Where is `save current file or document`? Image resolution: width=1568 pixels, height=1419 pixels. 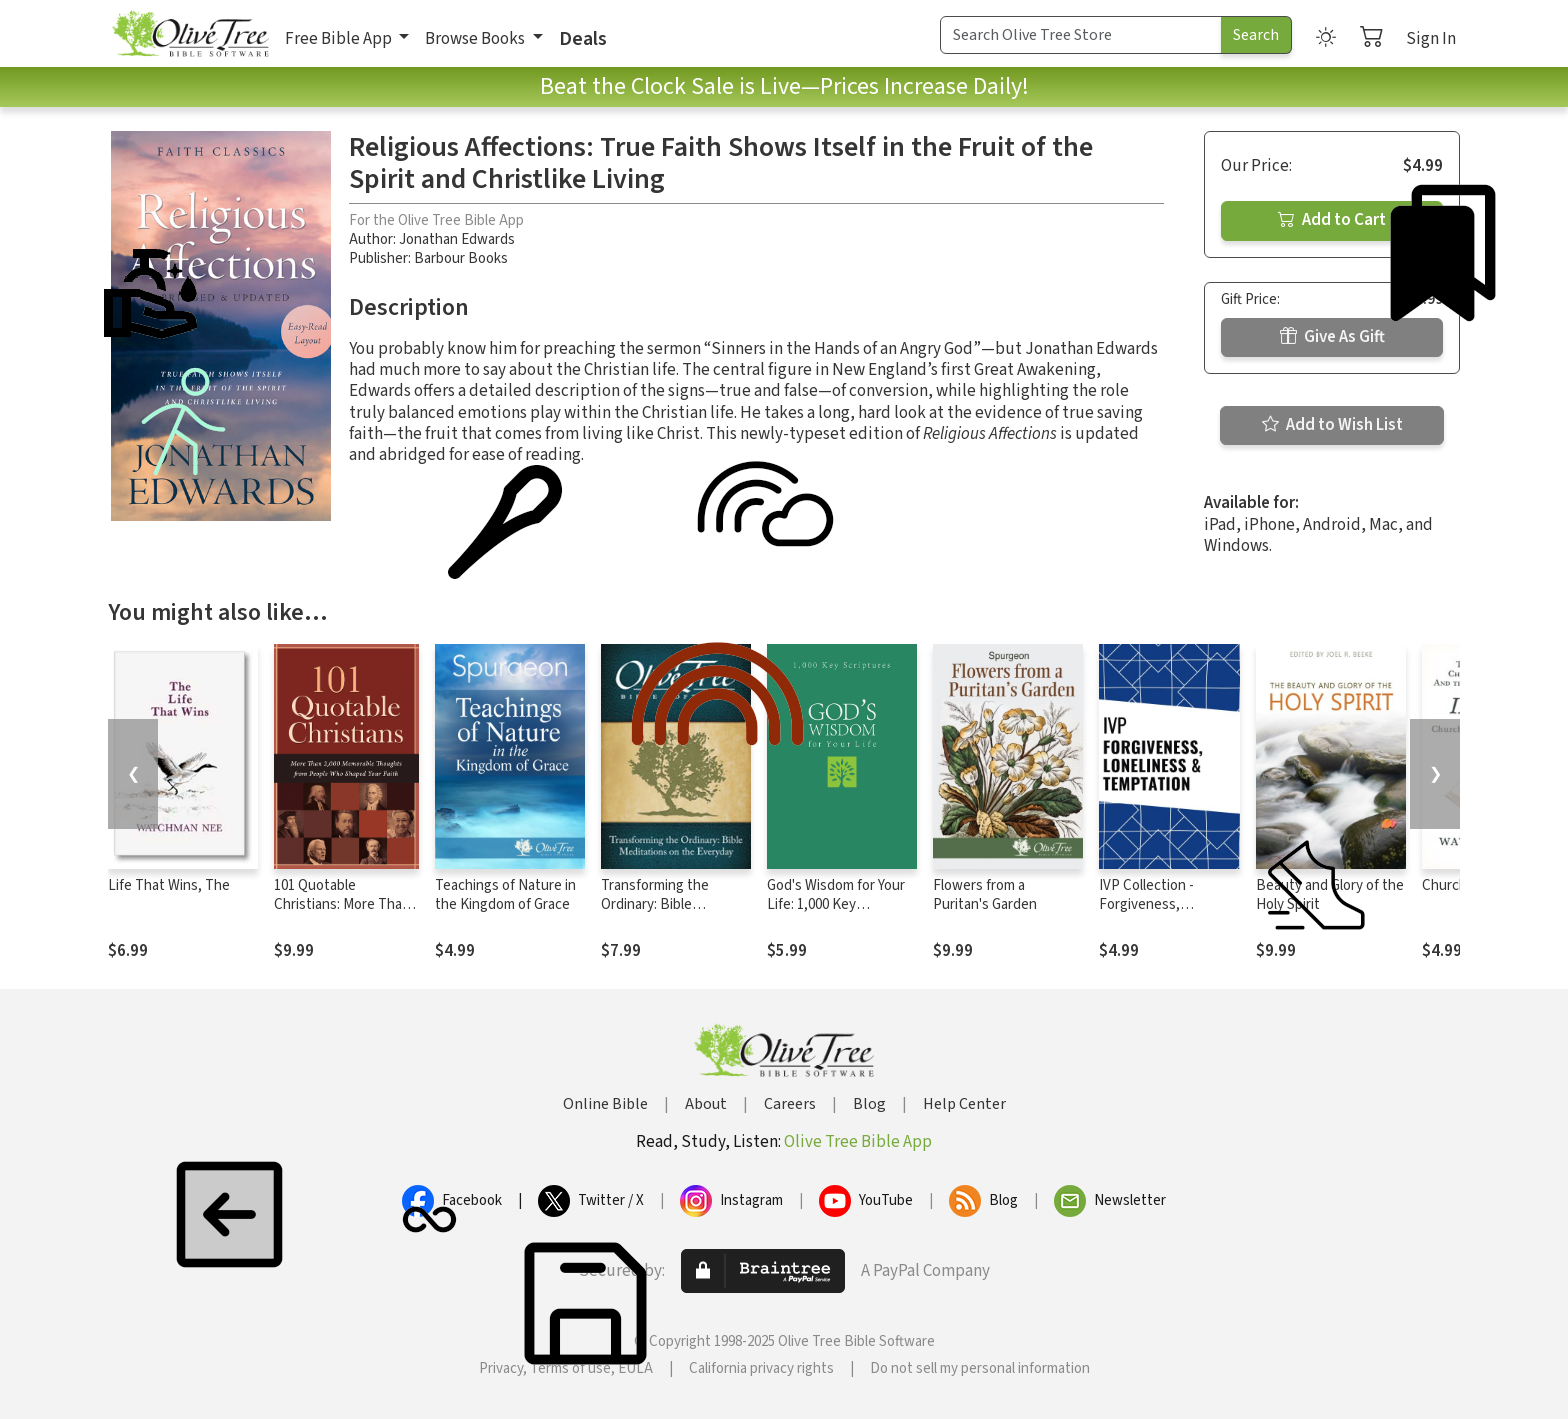 save current file or document is located at coordinates (585, 1303).